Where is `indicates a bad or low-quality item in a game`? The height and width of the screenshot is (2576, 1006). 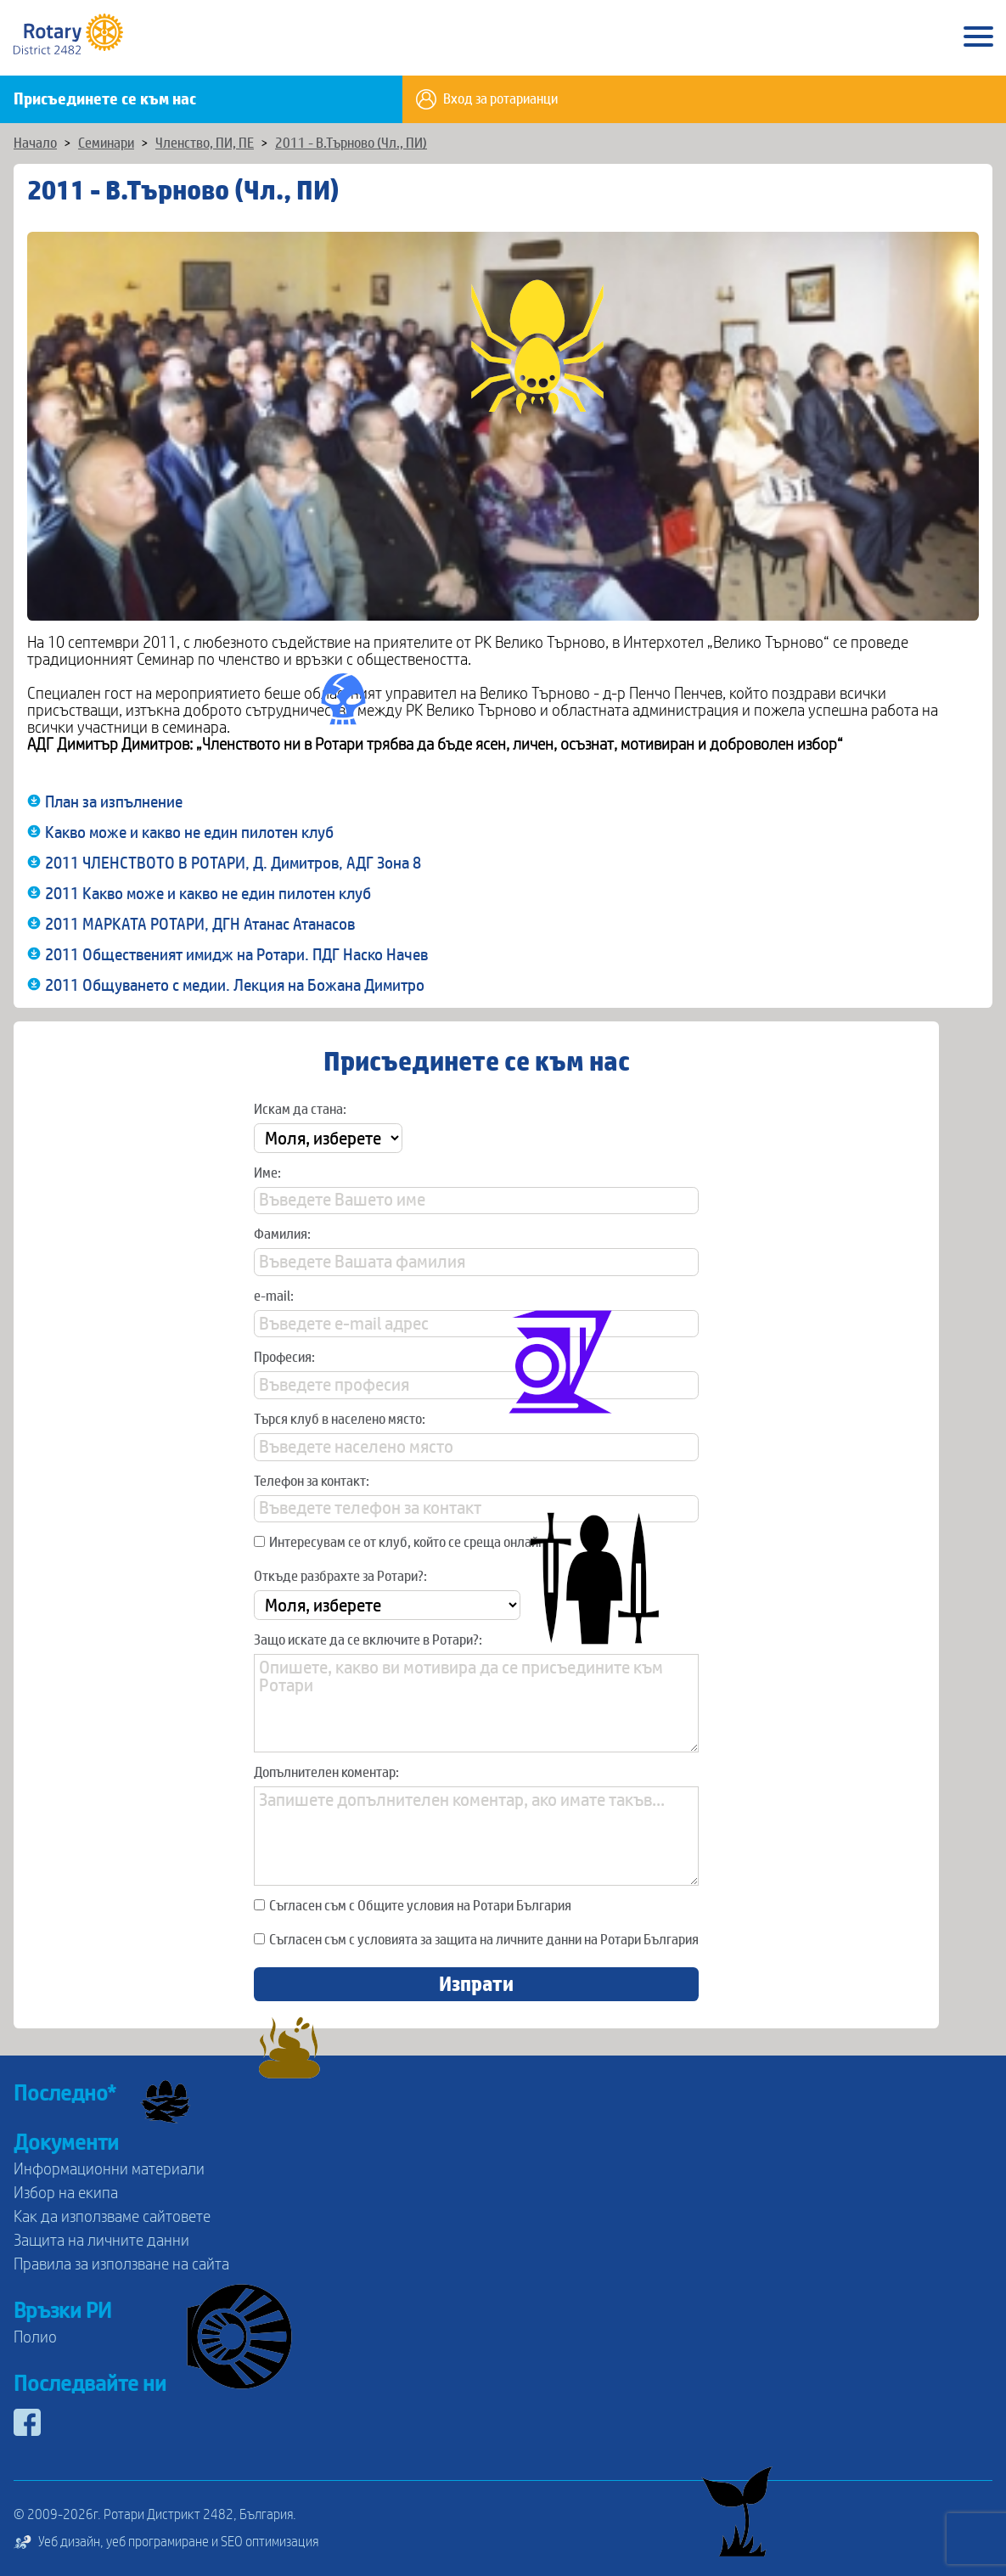
indicates a bad or low-quality item in a game is located at coordinates (289, 2048).